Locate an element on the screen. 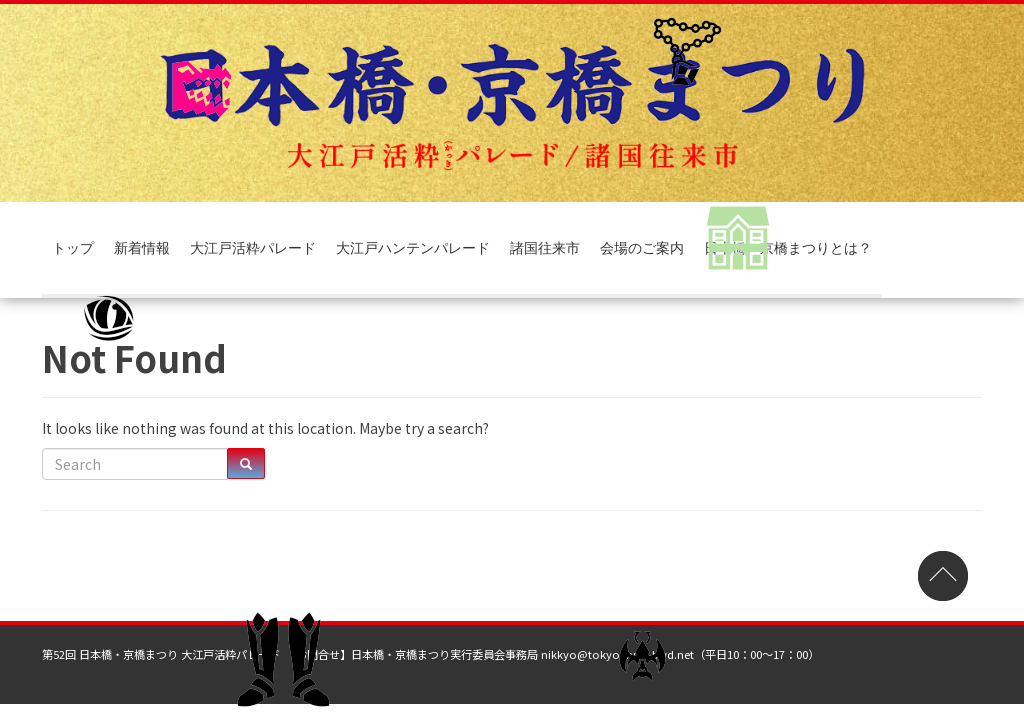  equip leg armor to your character is located at coordinates (283, 659).